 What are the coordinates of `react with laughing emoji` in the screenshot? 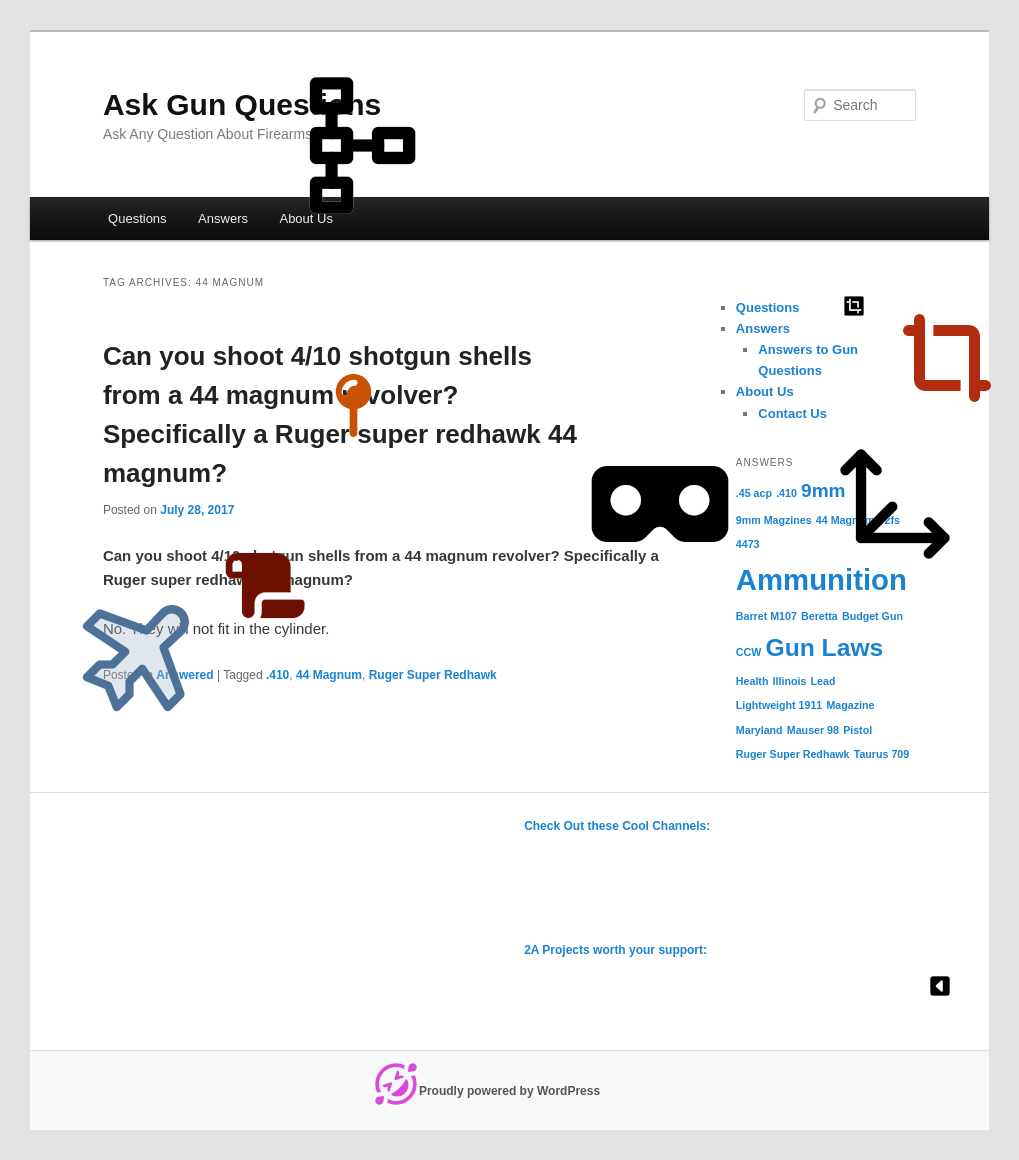 It's located at (396, 1084).